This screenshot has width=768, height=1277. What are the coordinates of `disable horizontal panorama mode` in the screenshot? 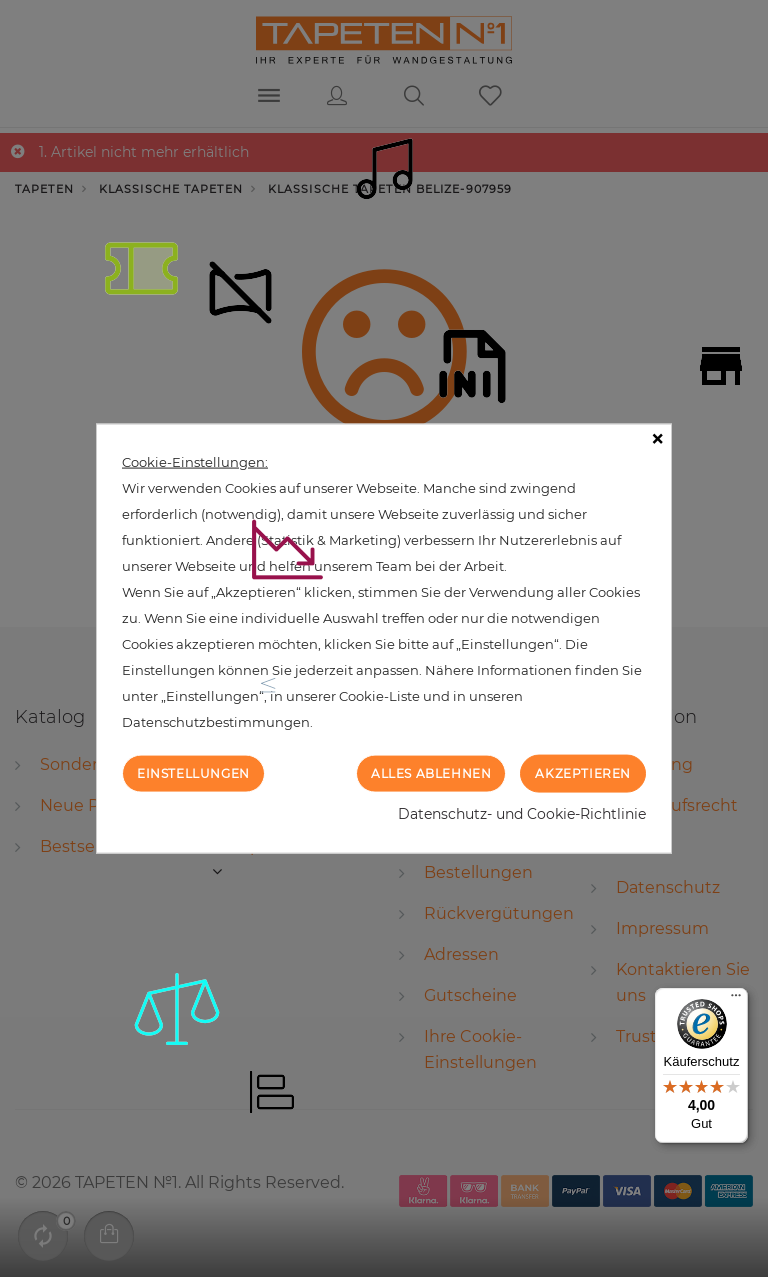 It's located at (240, 292).